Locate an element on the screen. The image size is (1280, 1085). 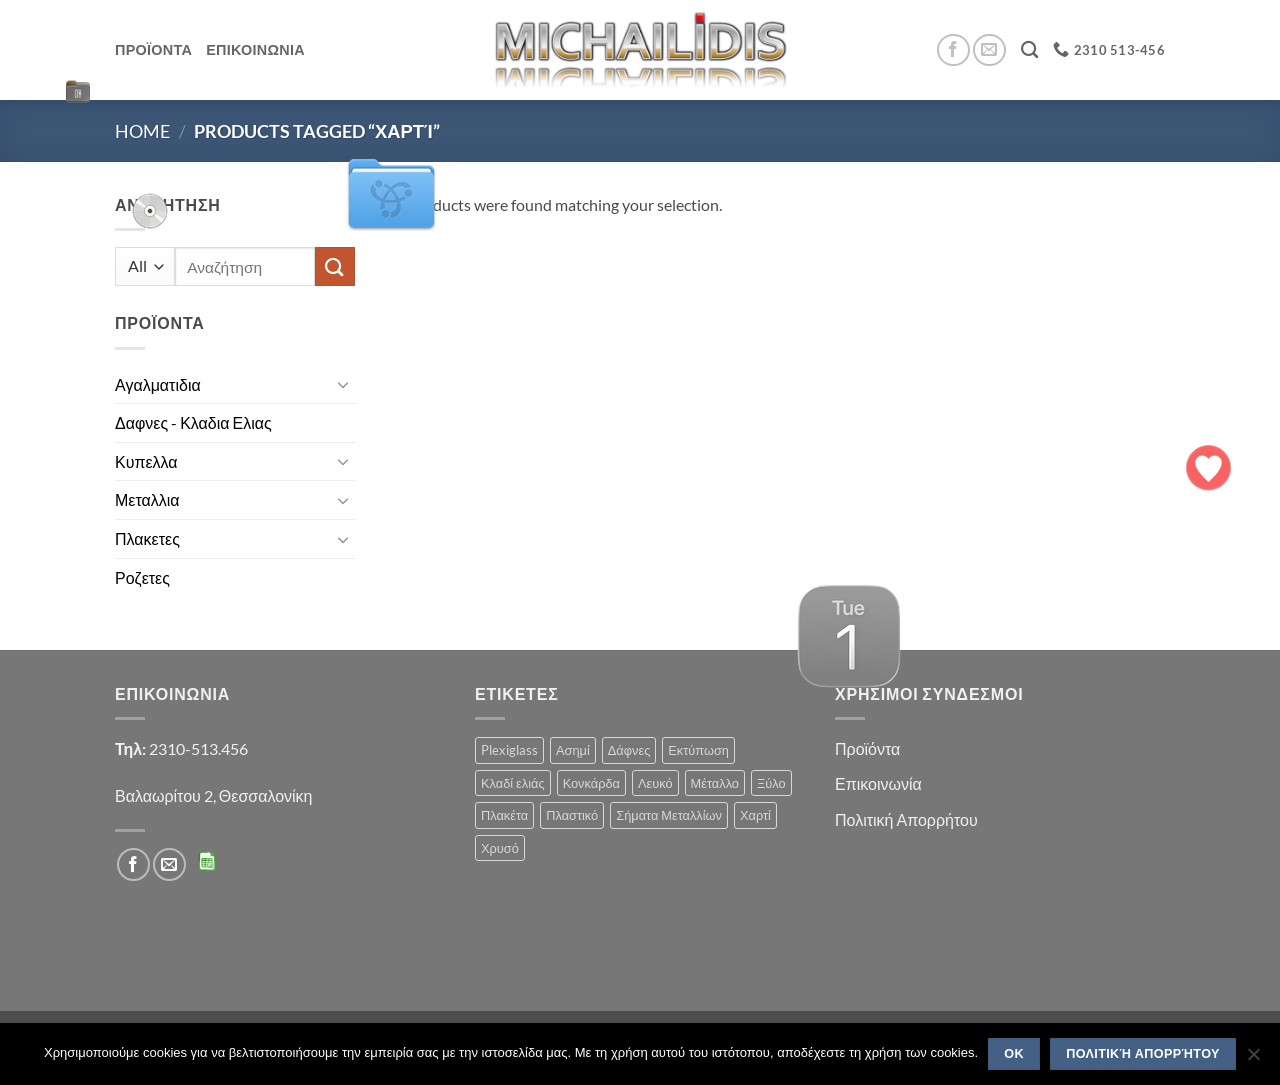
indicates a DVD or optical disc drive is located at coordinates (150, 211).